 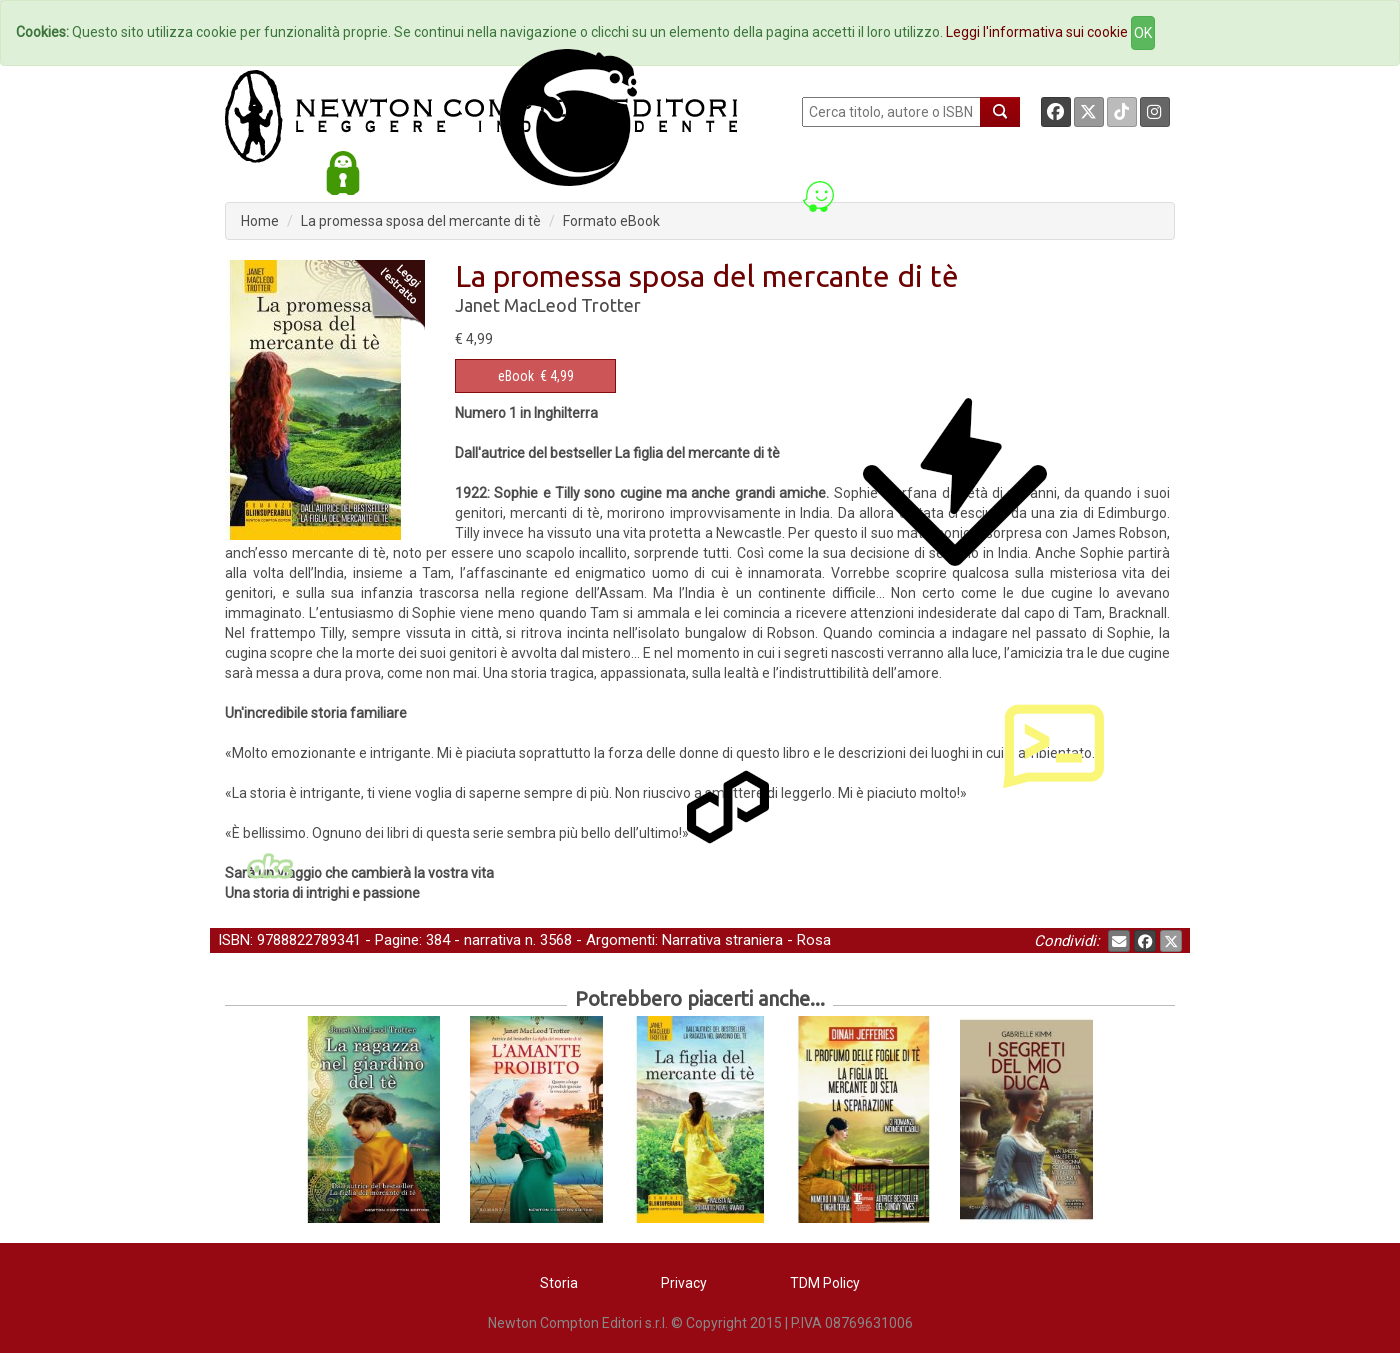 What do you see at coordinates (343, 173) in the screenshot?
I see `open private internet access vpn app` at bounding box center [343, 173].